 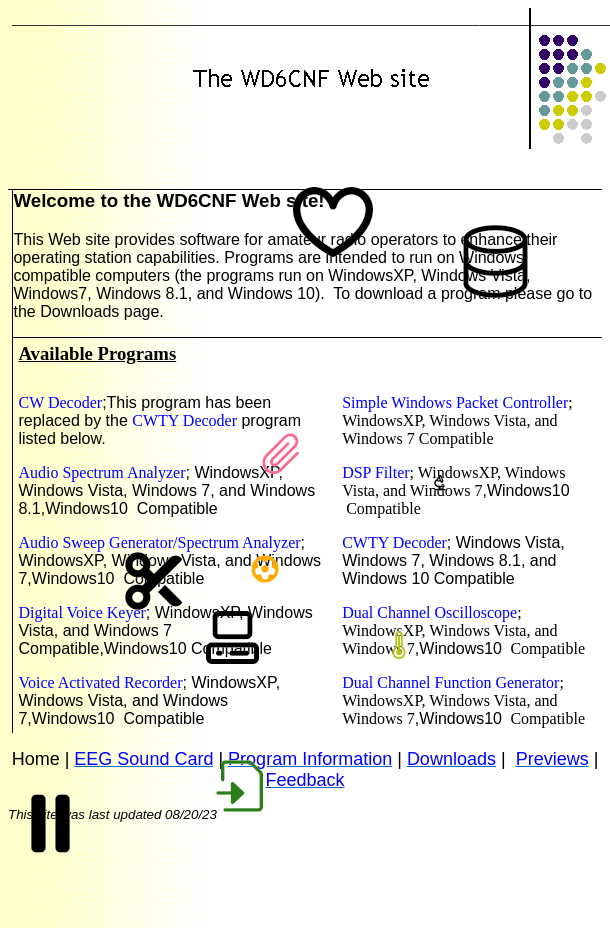 I want to click on pause media playback, so click(x=50, y=823).